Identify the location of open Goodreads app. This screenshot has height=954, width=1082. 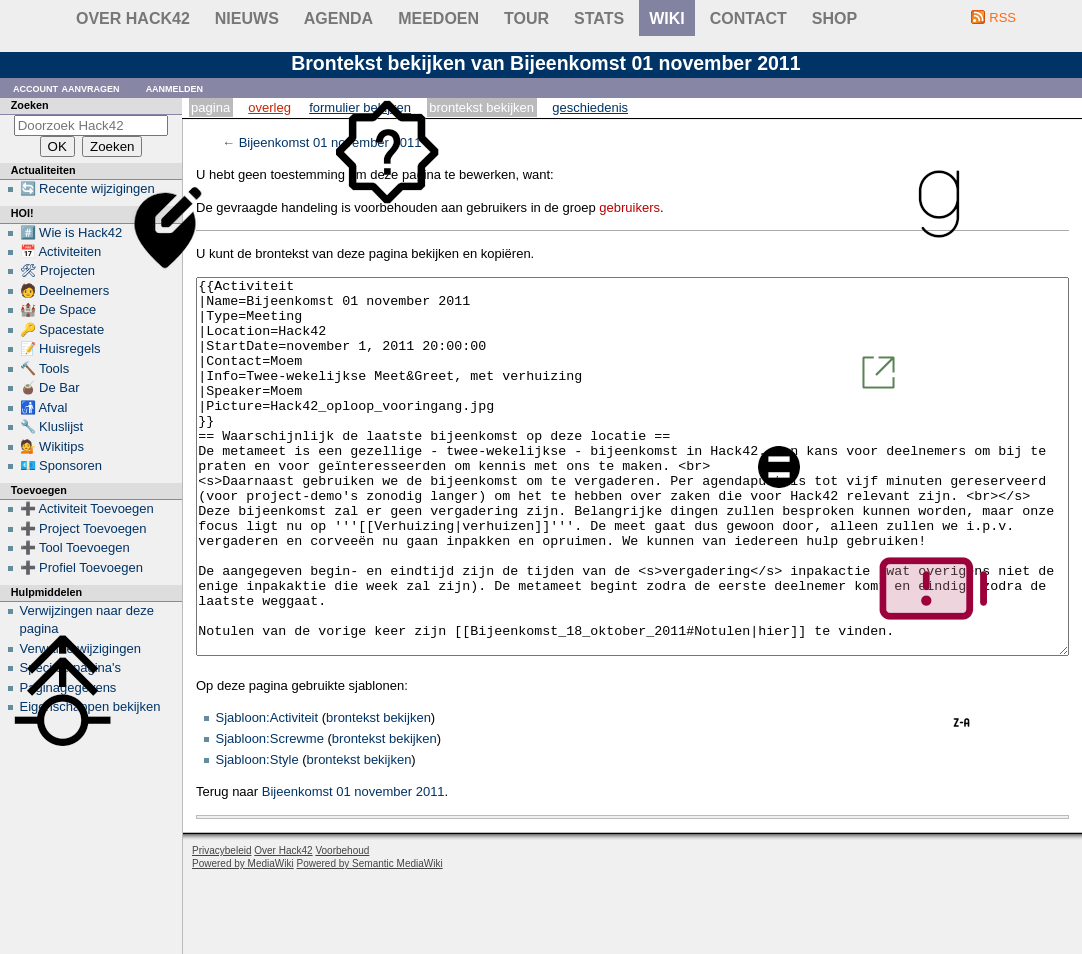
(939, 204).